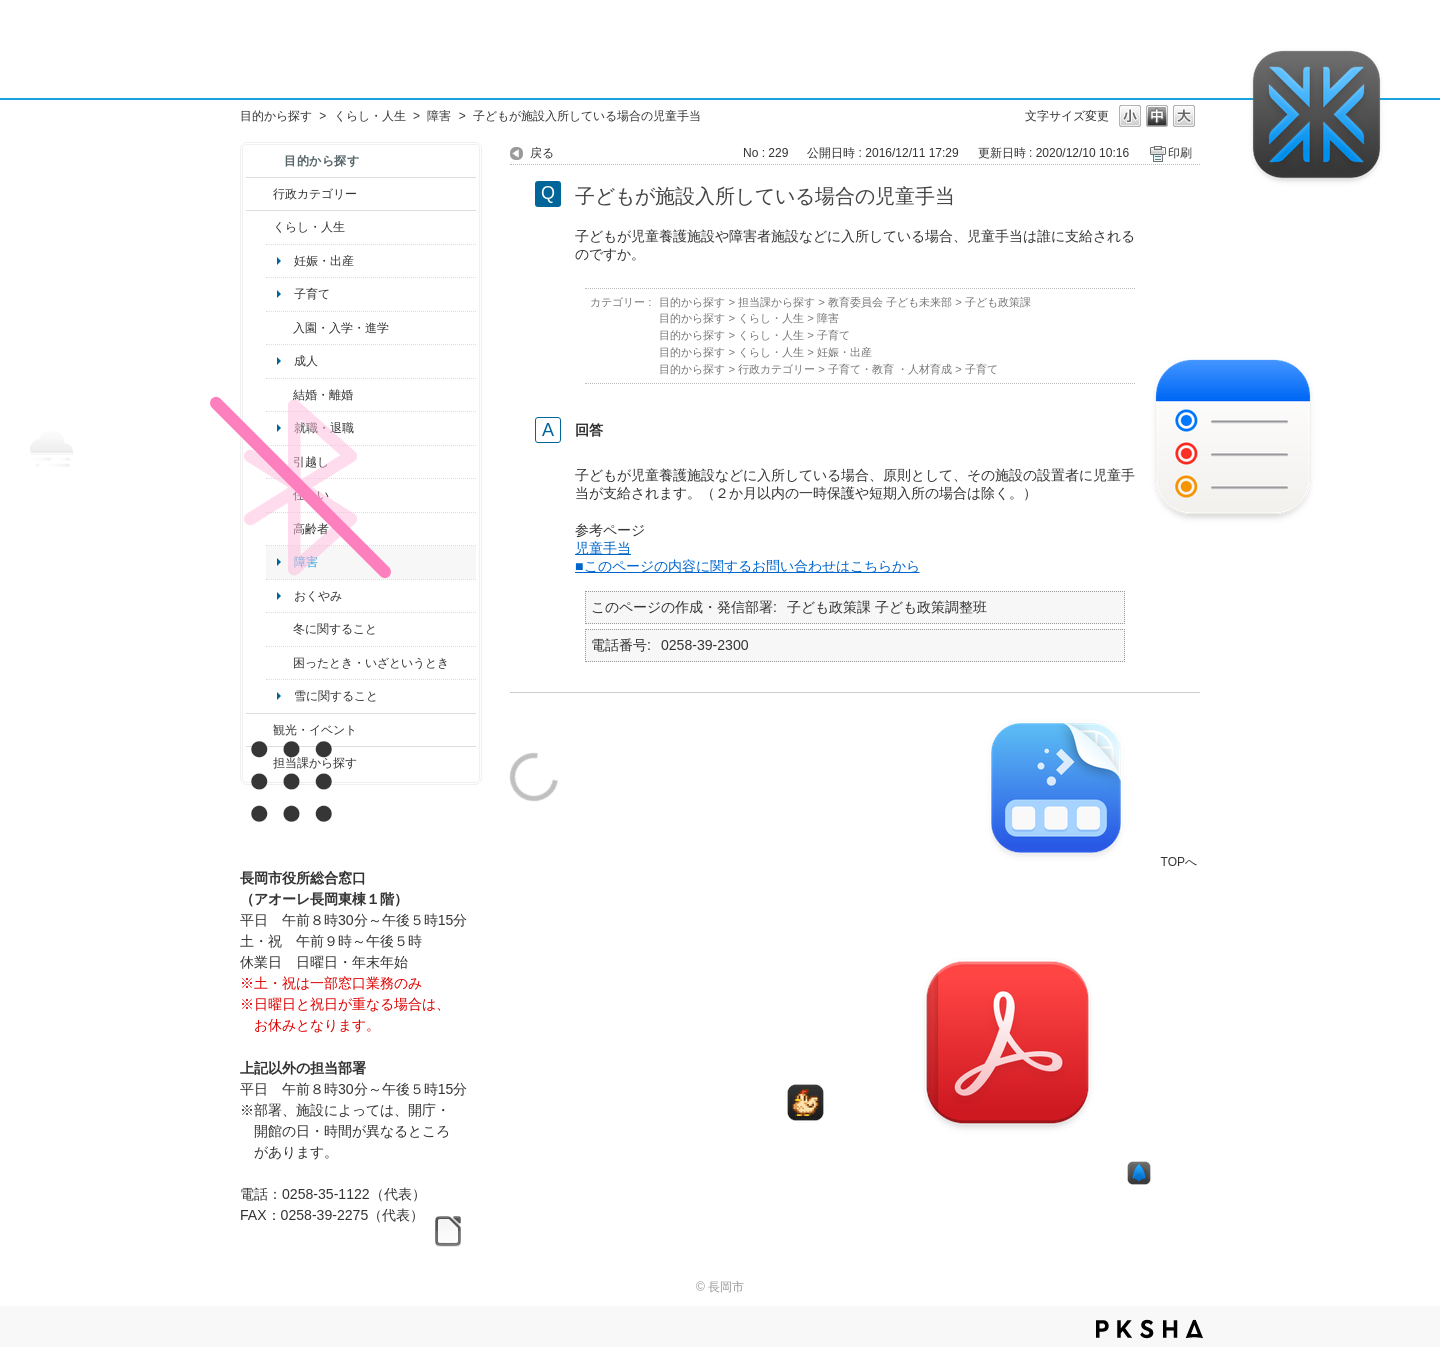 Image resolution: width=1440 pixels, height=1347 pixels. I want to click on open the basket notes or list-taking app, so click(1233, 437).